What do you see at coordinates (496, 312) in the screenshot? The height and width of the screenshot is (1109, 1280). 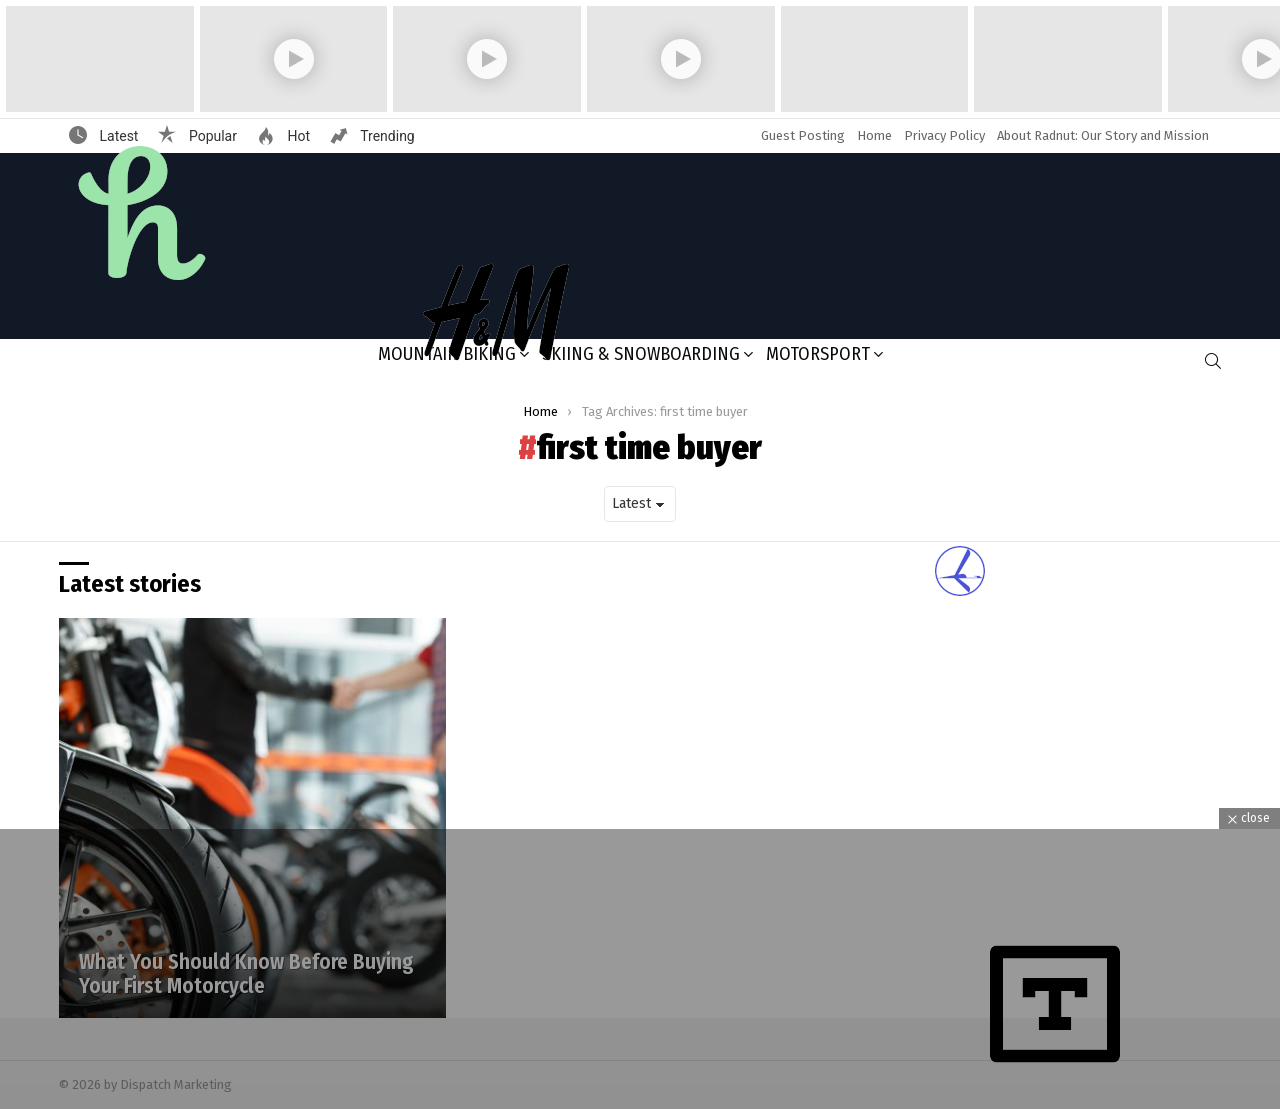 I see `open the H&M shopping app` at bounding box center [496, 312].